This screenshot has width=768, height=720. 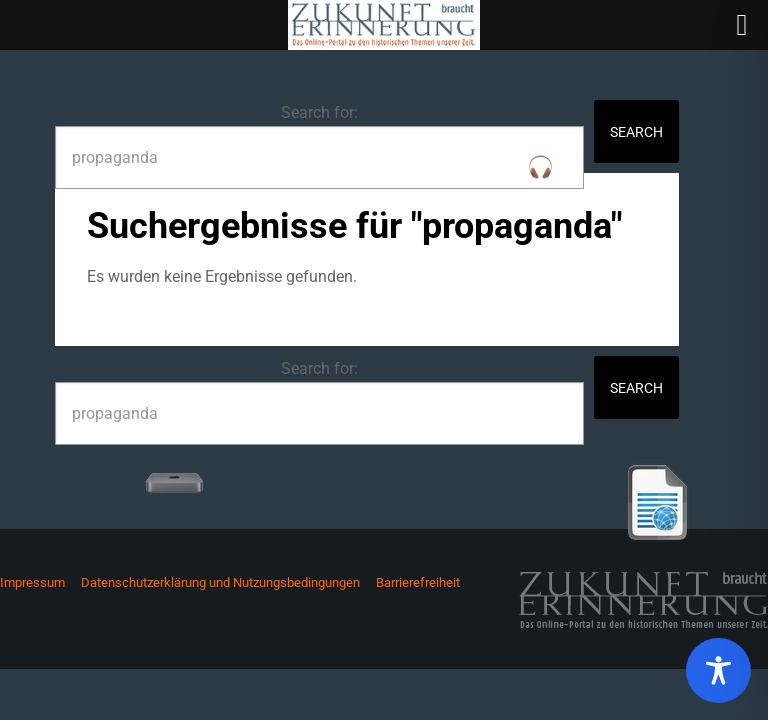 What do you see at coordinates (657, 502) in the screenshot?
I see `a web document or HTML file created in LibreOffice` at bounding box center [657, 502].